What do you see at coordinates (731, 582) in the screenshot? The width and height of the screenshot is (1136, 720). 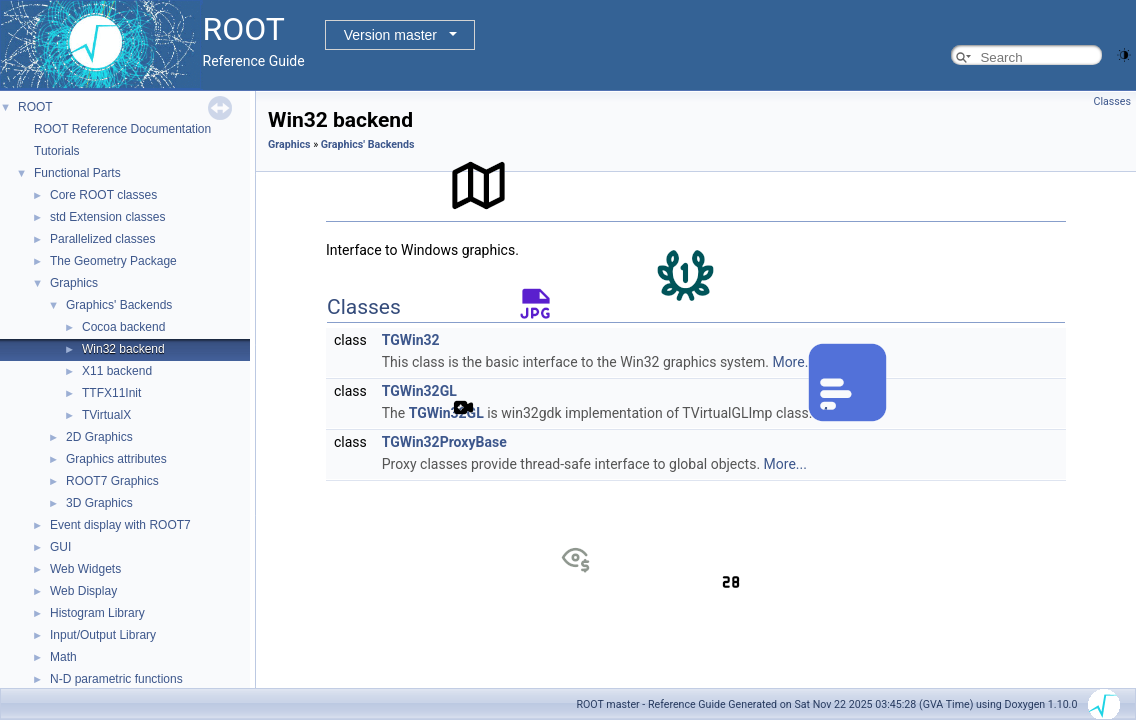 I see `indicates day 28 on a calendar` at bounding box center [731, 582].